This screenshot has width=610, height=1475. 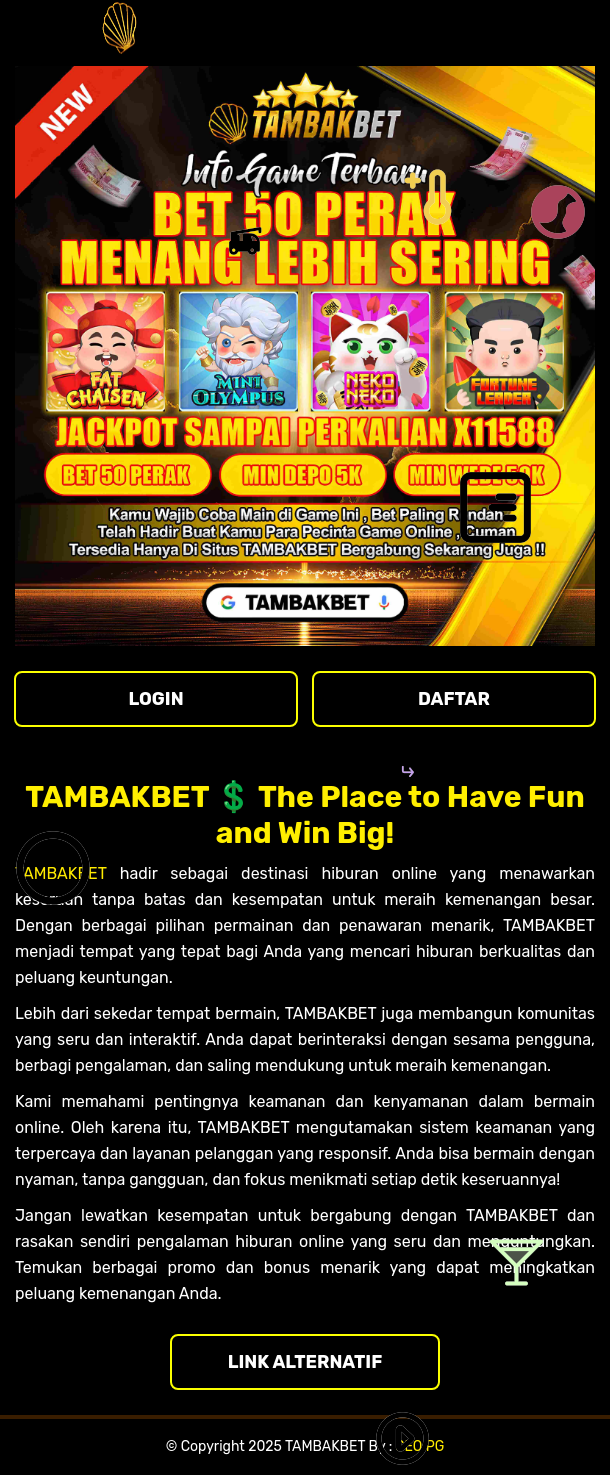 What do you see at coordinates (53, 868) in the screenshot?
I see `unselected radio button option` at bounding box center [53, 868].